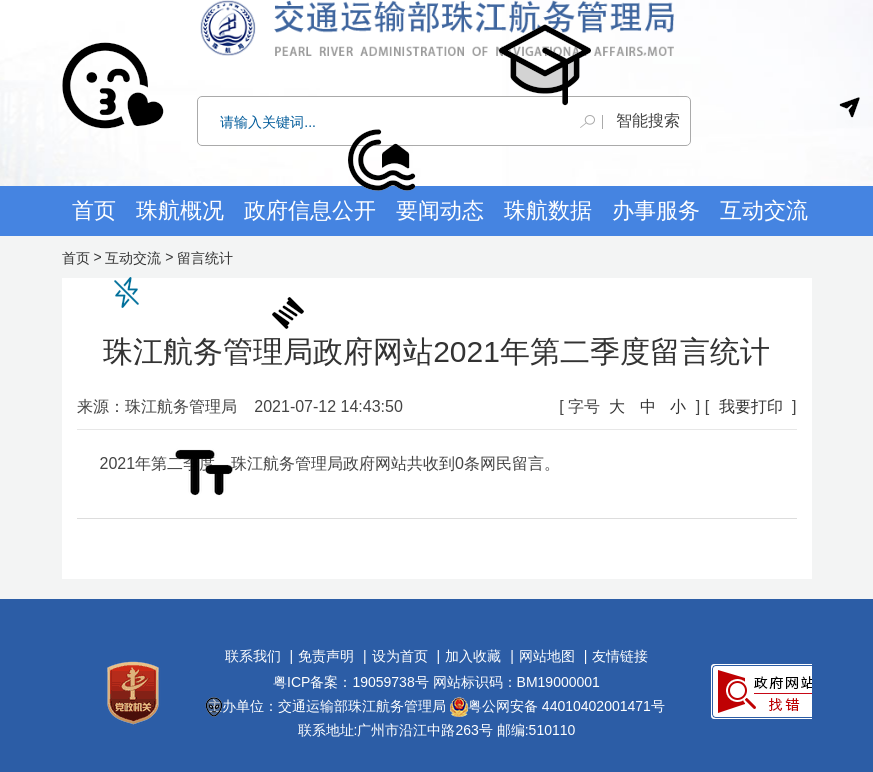  What do you see at coordinates (204, 474) in the screenshot?
I see `adjust text formatting options` at bounding box center [204, 474].